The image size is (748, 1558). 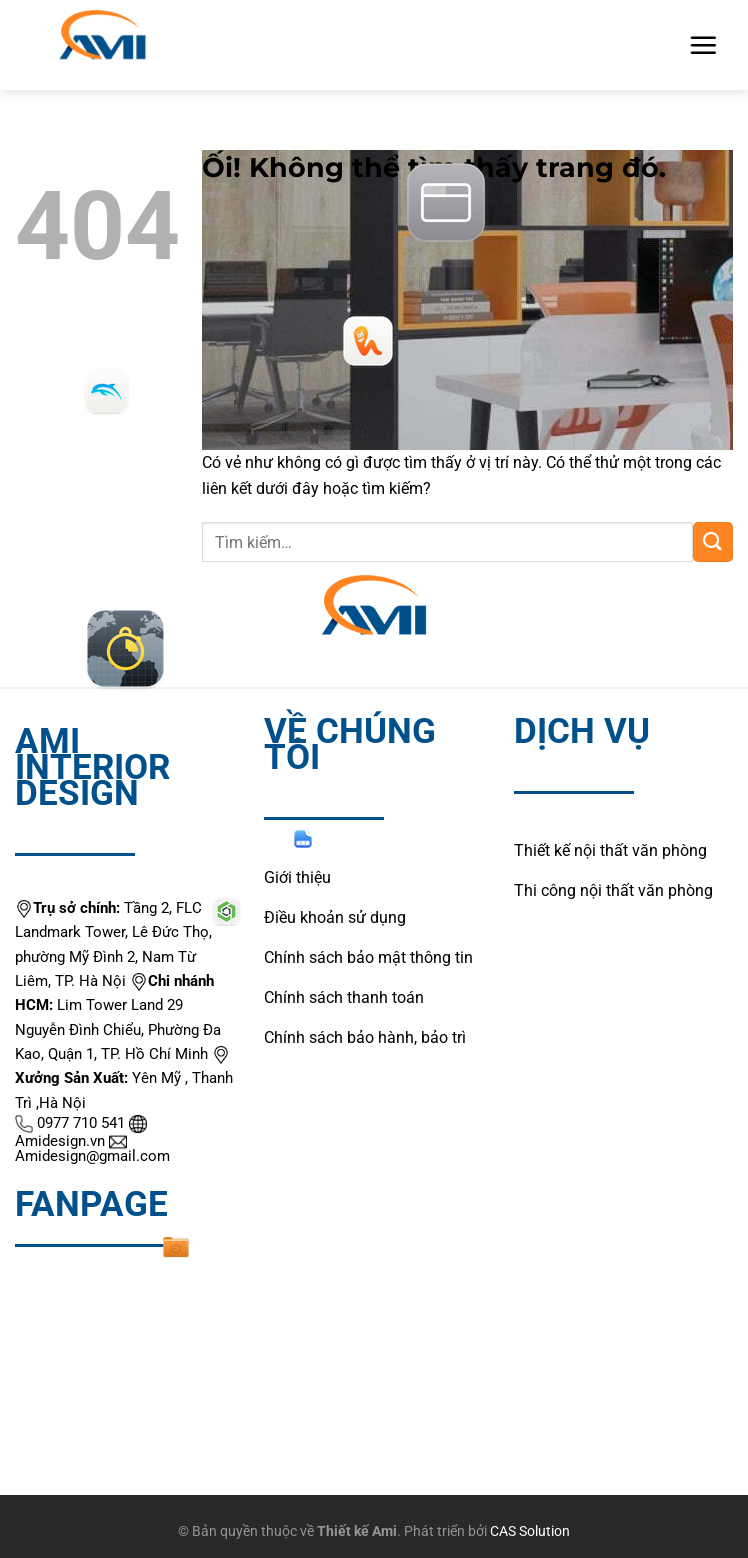 I want to click on access temporary files folder, so click(x=176, y=1247).